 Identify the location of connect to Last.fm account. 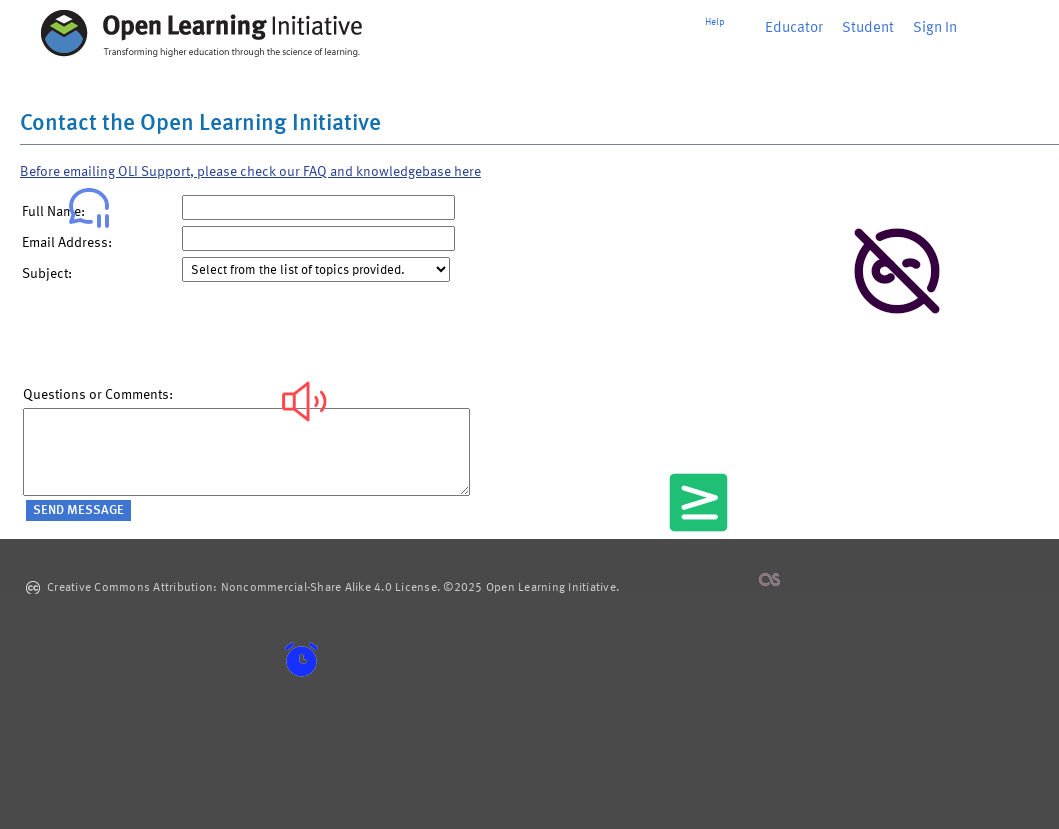
(769, 579).